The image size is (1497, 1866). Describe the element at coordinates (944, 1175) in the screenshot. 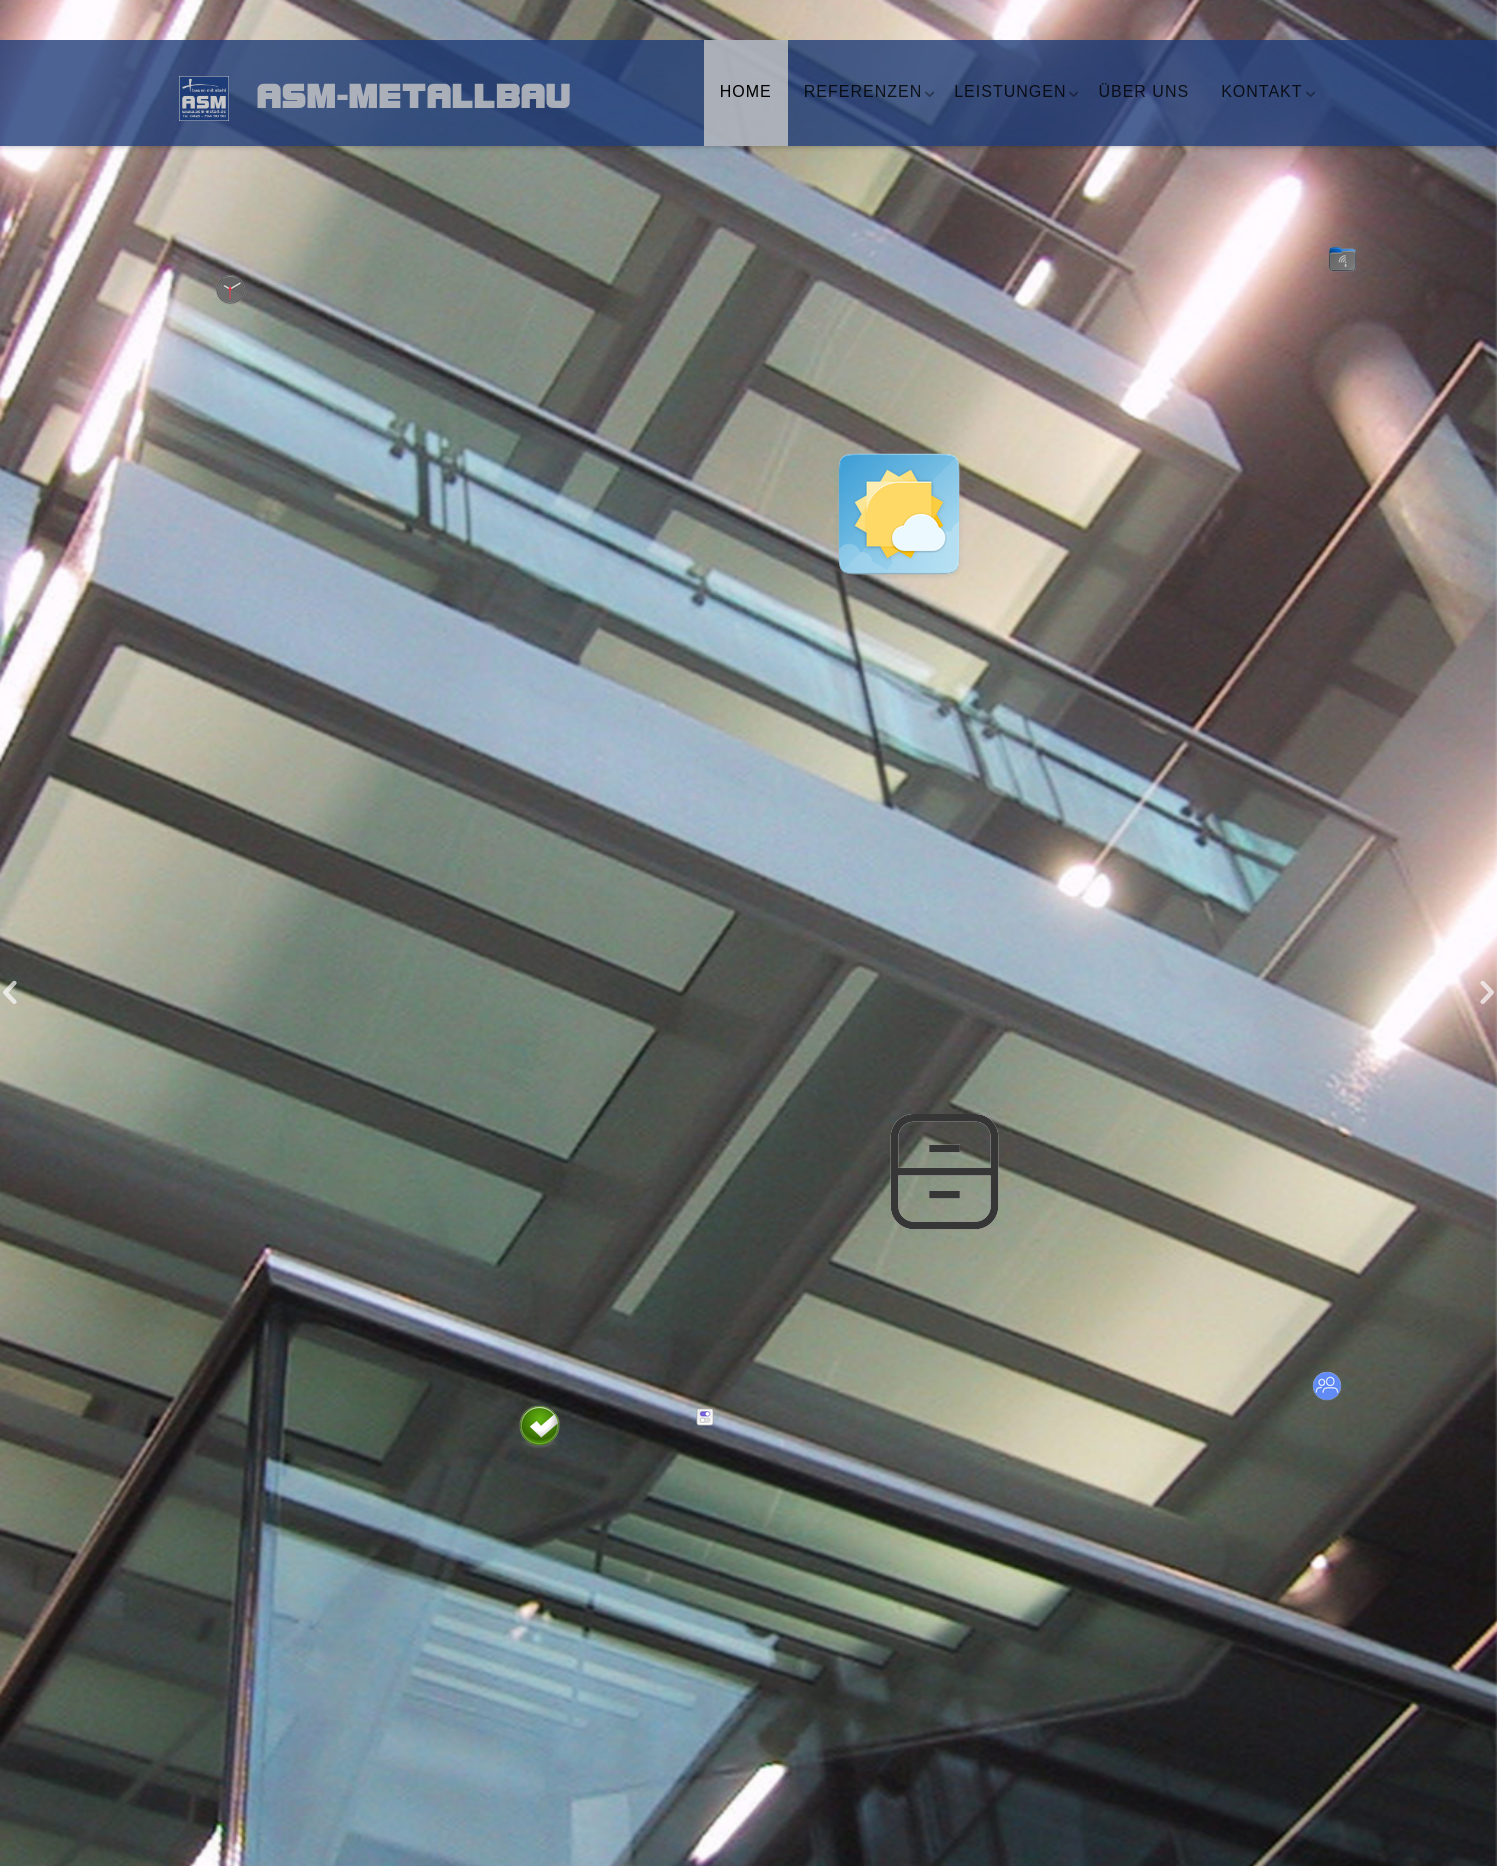

I see `access file history settings` at that location.